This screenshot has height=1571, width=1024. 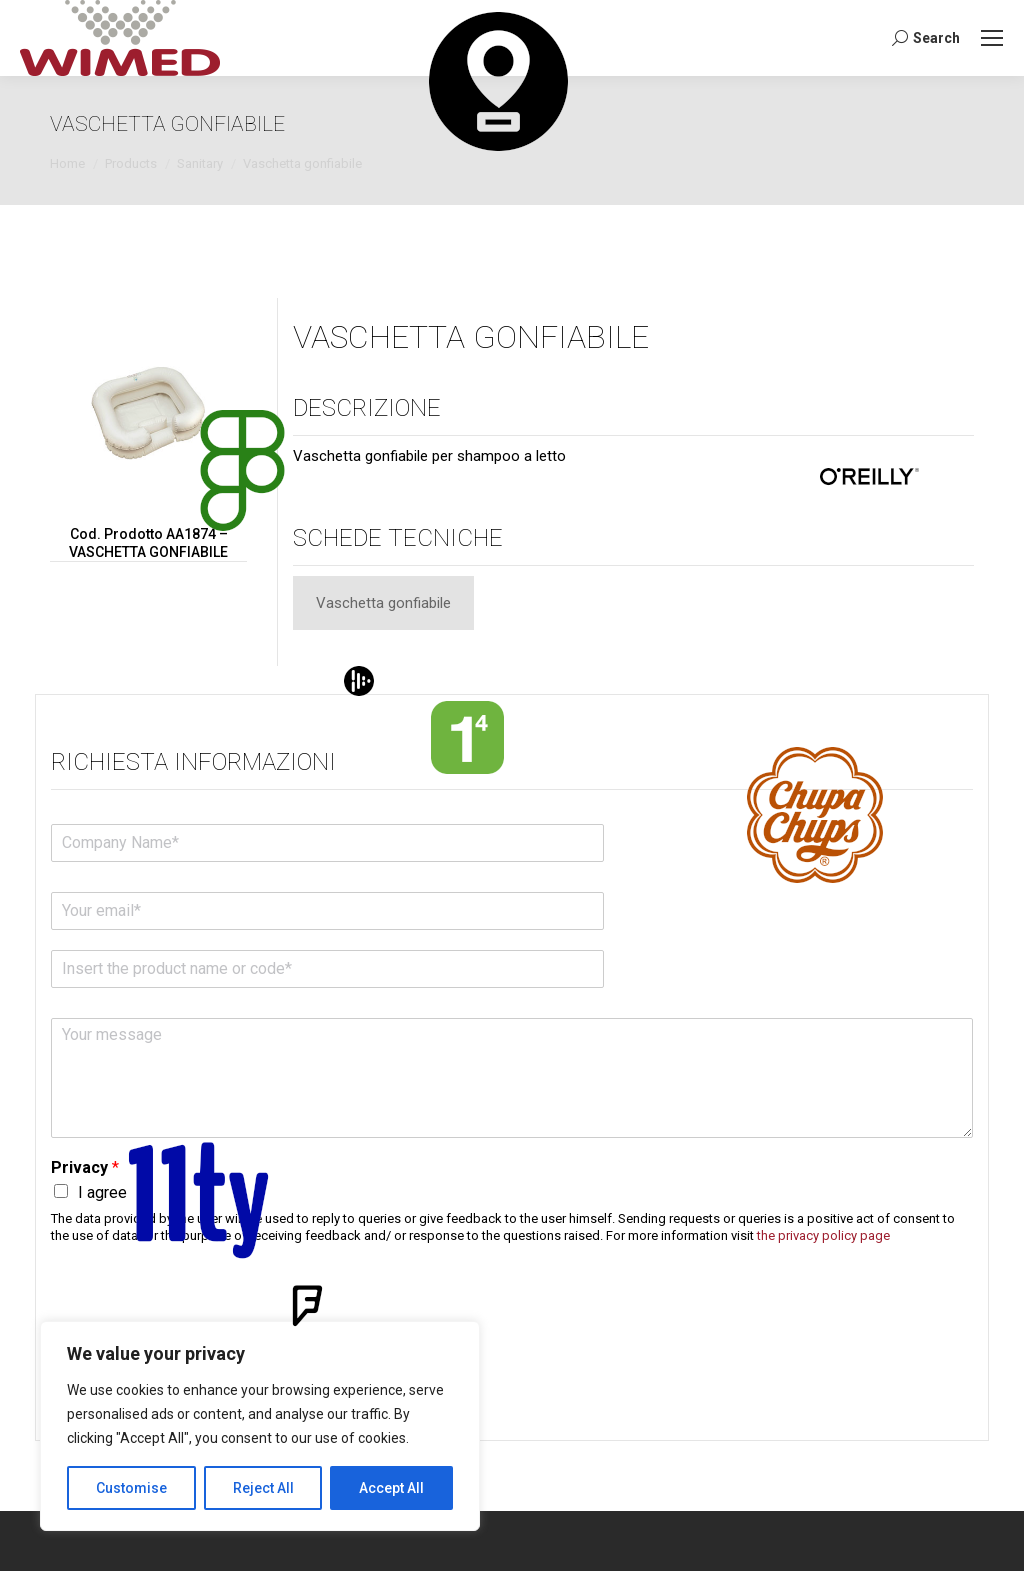 What do you see at coordinates (198, 1192) in the screenshot?
I see `Eleventy static site generator logo` at bounding box center [198, 1192].